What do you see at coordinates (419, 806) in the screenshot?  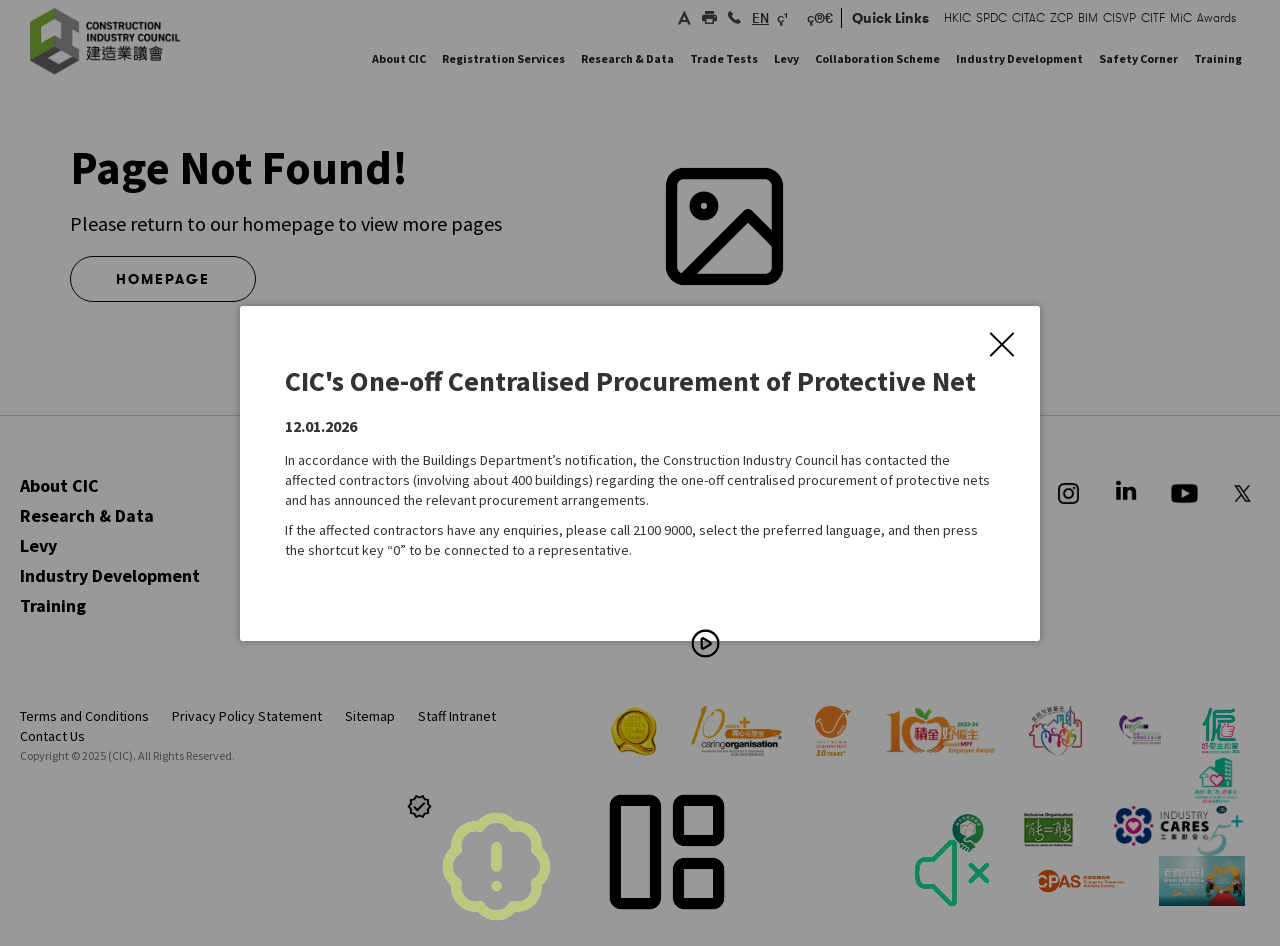 I see `indicates a verified account or profile` at bounding box center [419, 806].